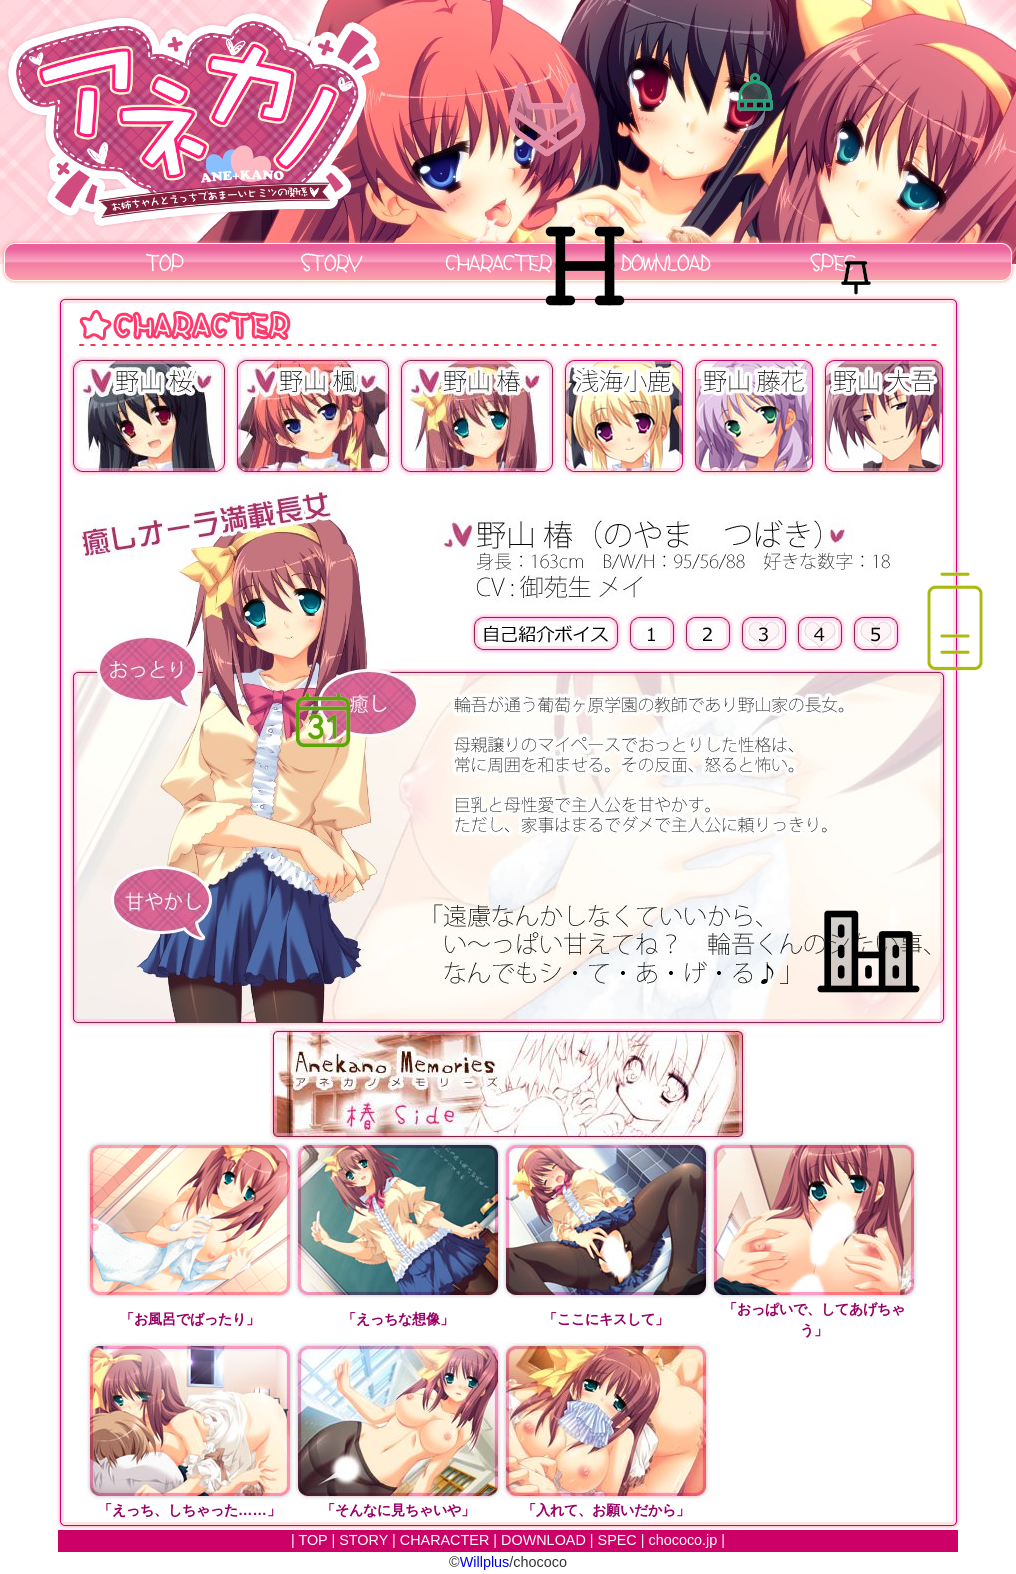  I want to click on open GitLab repository, so click(547, 118).